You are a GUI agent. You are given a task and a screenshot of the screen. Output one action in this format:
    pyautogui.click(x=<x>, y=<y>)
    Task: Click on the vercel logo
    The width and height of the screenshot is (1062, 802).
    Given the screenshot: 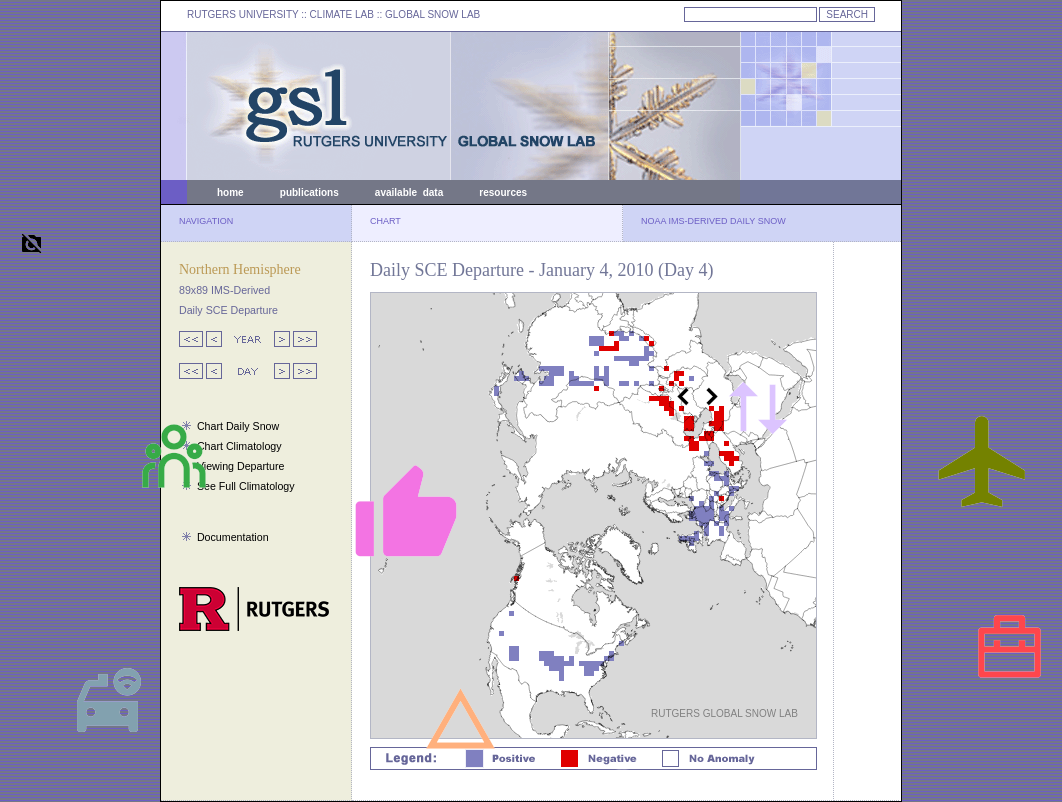 What is the action you would take?
    pyautogui.click(x=460, y=718)
    